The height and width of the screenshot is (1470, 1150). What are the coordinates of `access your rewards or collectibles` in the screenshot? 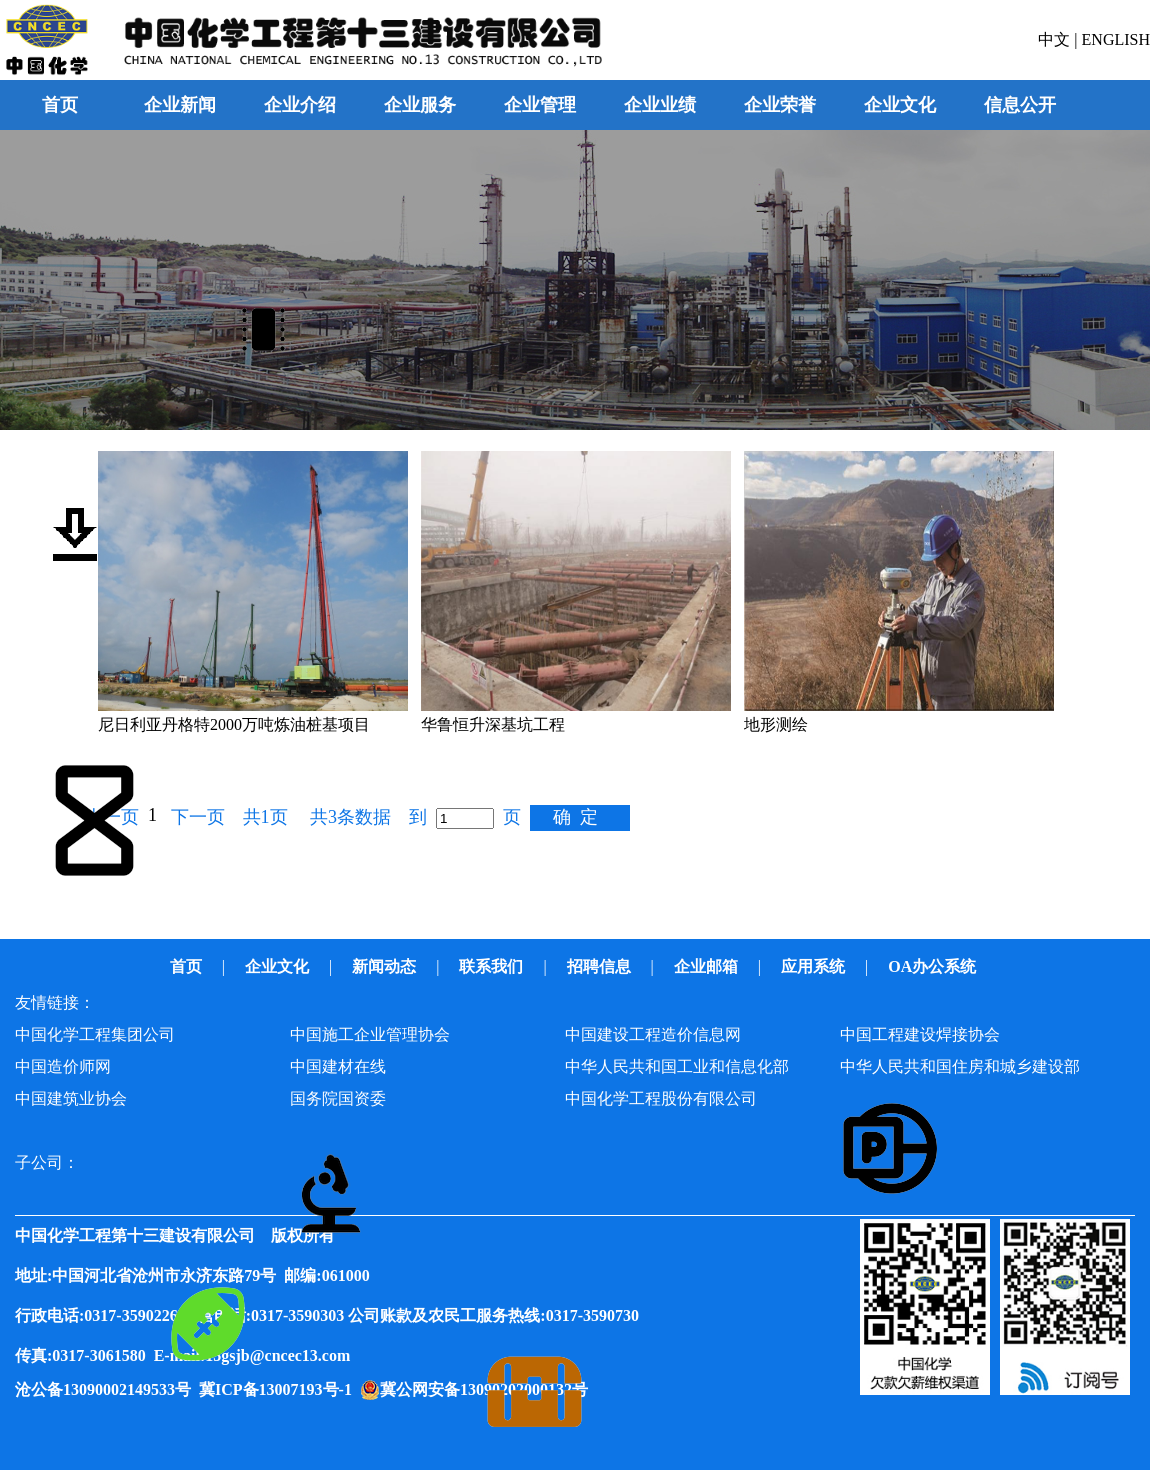 It's located at (534, 1393).